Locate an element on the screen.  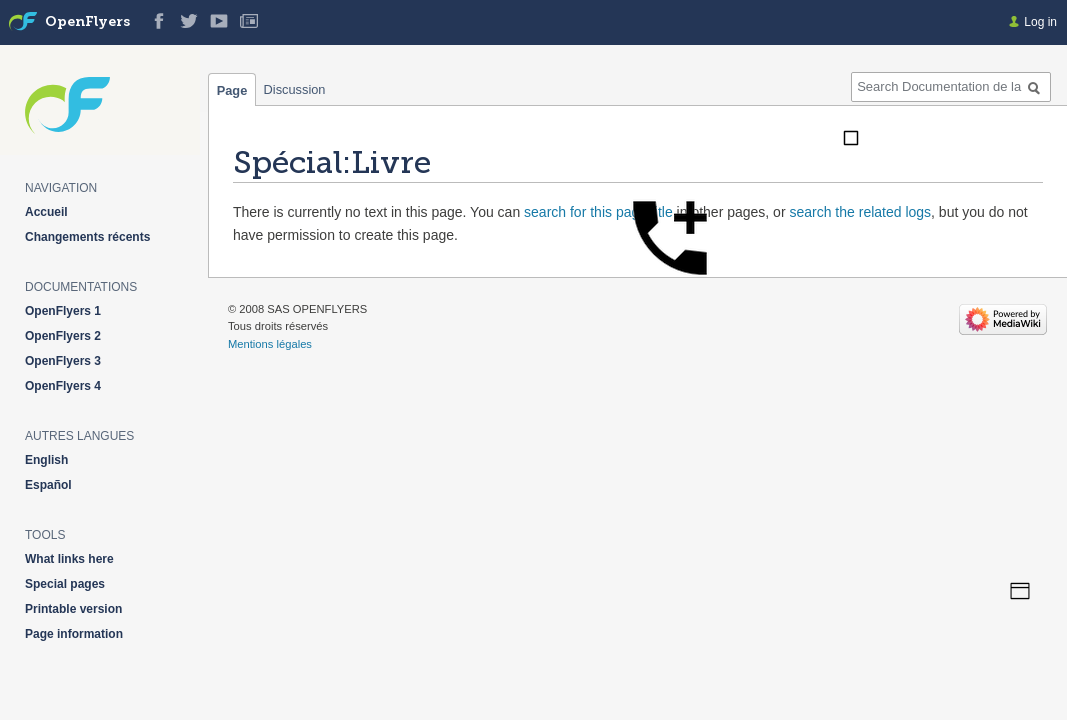
add a new contact to your phone is located at coordinates (670, 238).